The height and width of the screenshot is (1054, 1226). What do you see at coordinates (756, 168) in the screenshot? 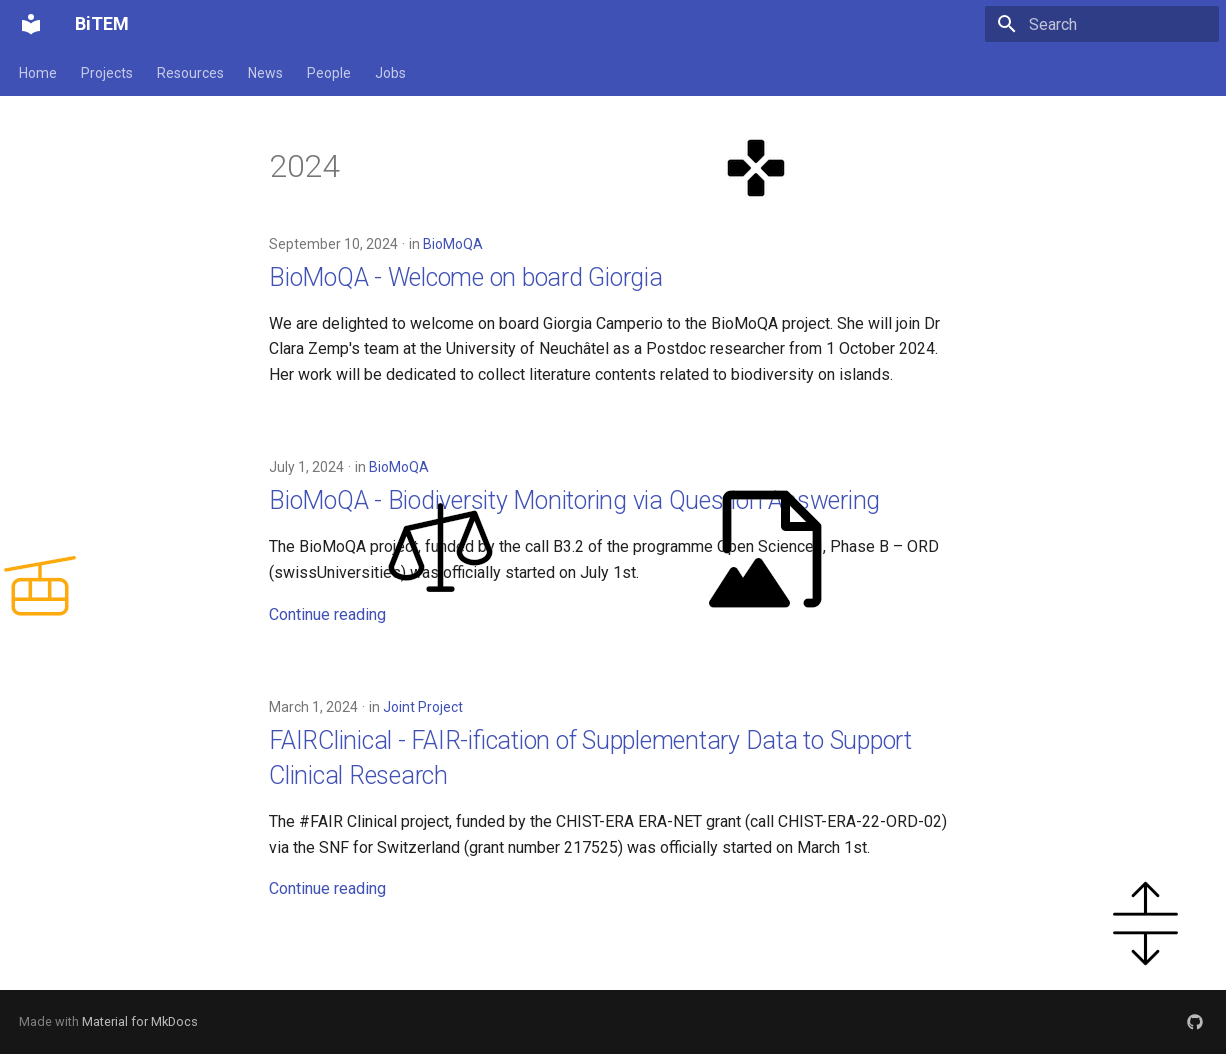
I see `access games or gaming section` at bounding box center [756, 168].